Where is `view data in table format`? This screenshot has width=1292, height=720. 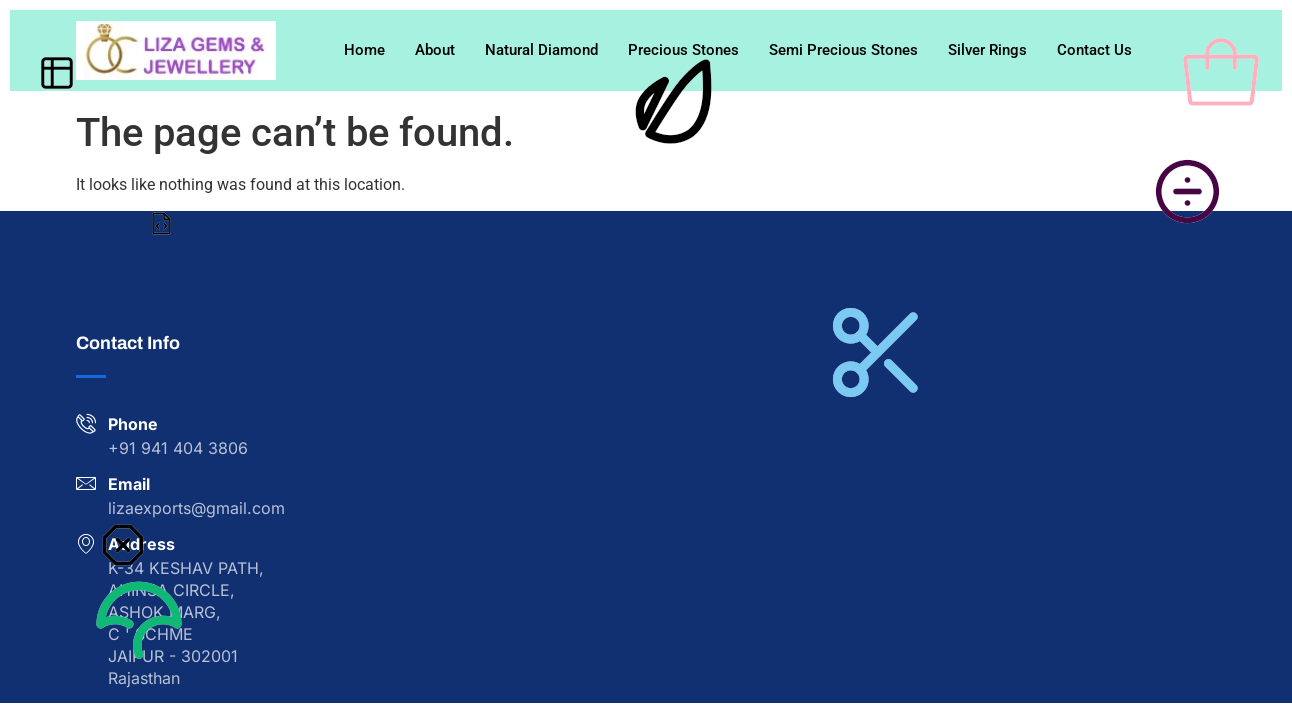 view data in table format is located at coordinates (57, 73).